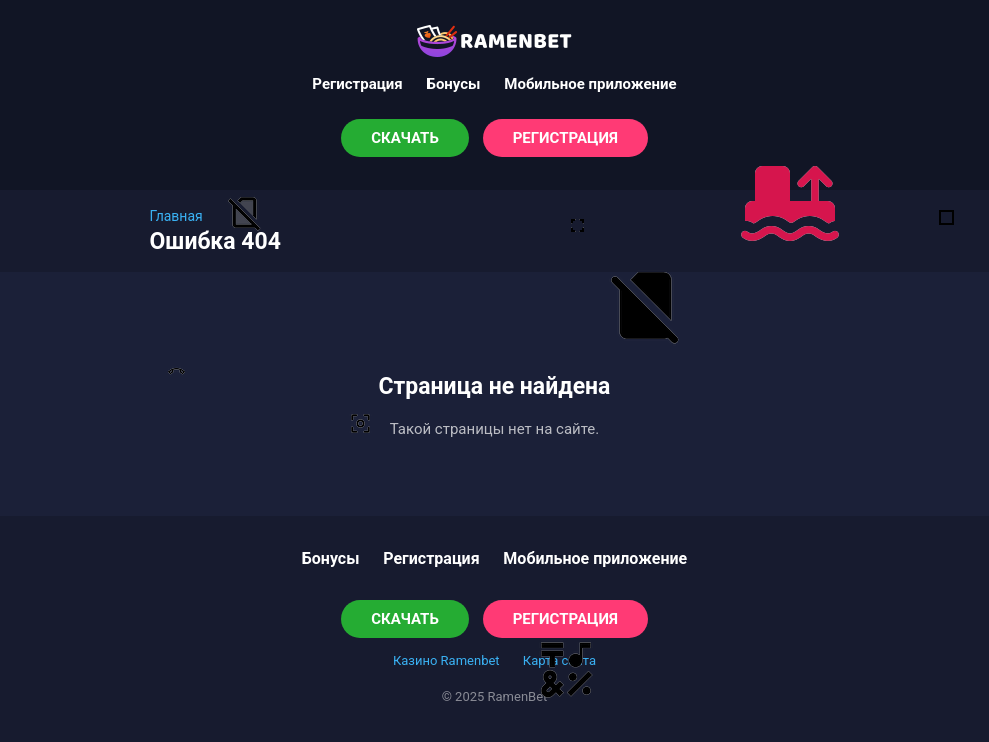 Image resolution: width=989 pixels, height=742 pixels. Describe the element at coordinates (566, 670) in the screenshot. I see `access emoji and special characters` at that location.